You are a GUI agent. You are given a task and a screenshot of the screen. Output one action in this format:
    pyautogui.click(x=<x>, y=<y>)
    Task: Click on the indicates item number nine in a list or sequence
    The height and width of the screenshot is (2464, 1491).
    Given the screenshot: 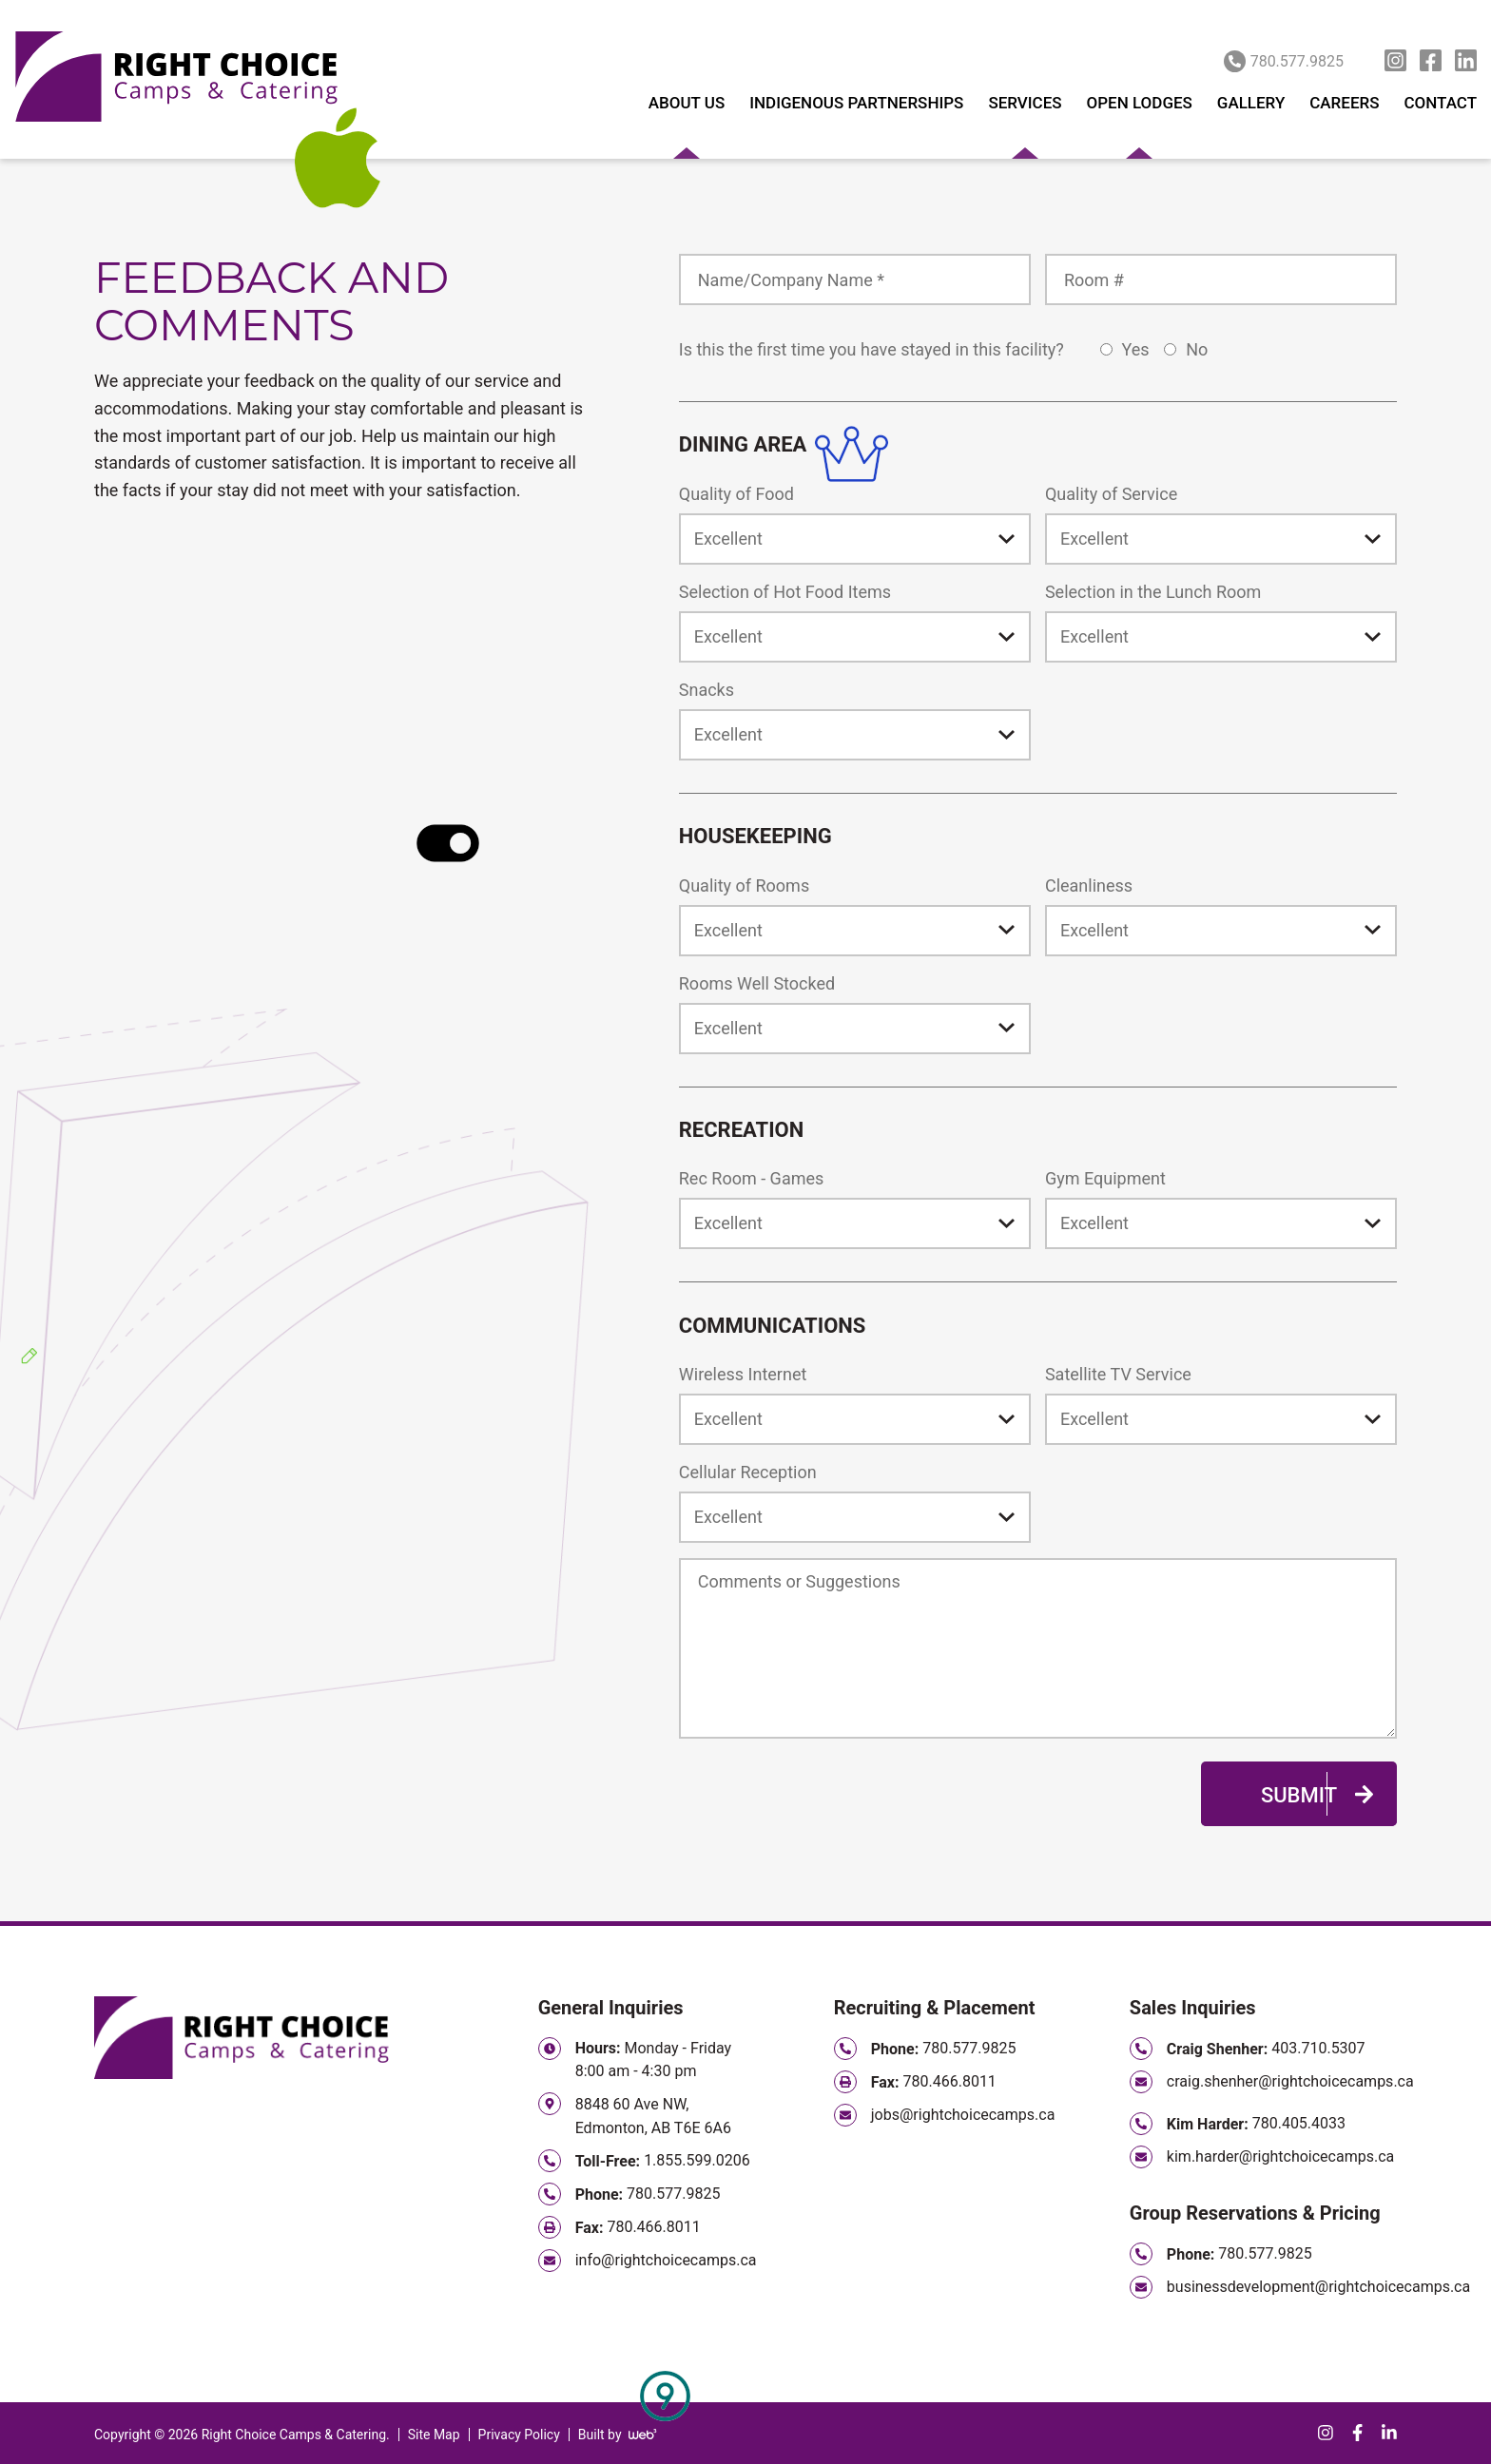 What is the action you would take?
    pyautogui.click(x=665, y=2396)
    